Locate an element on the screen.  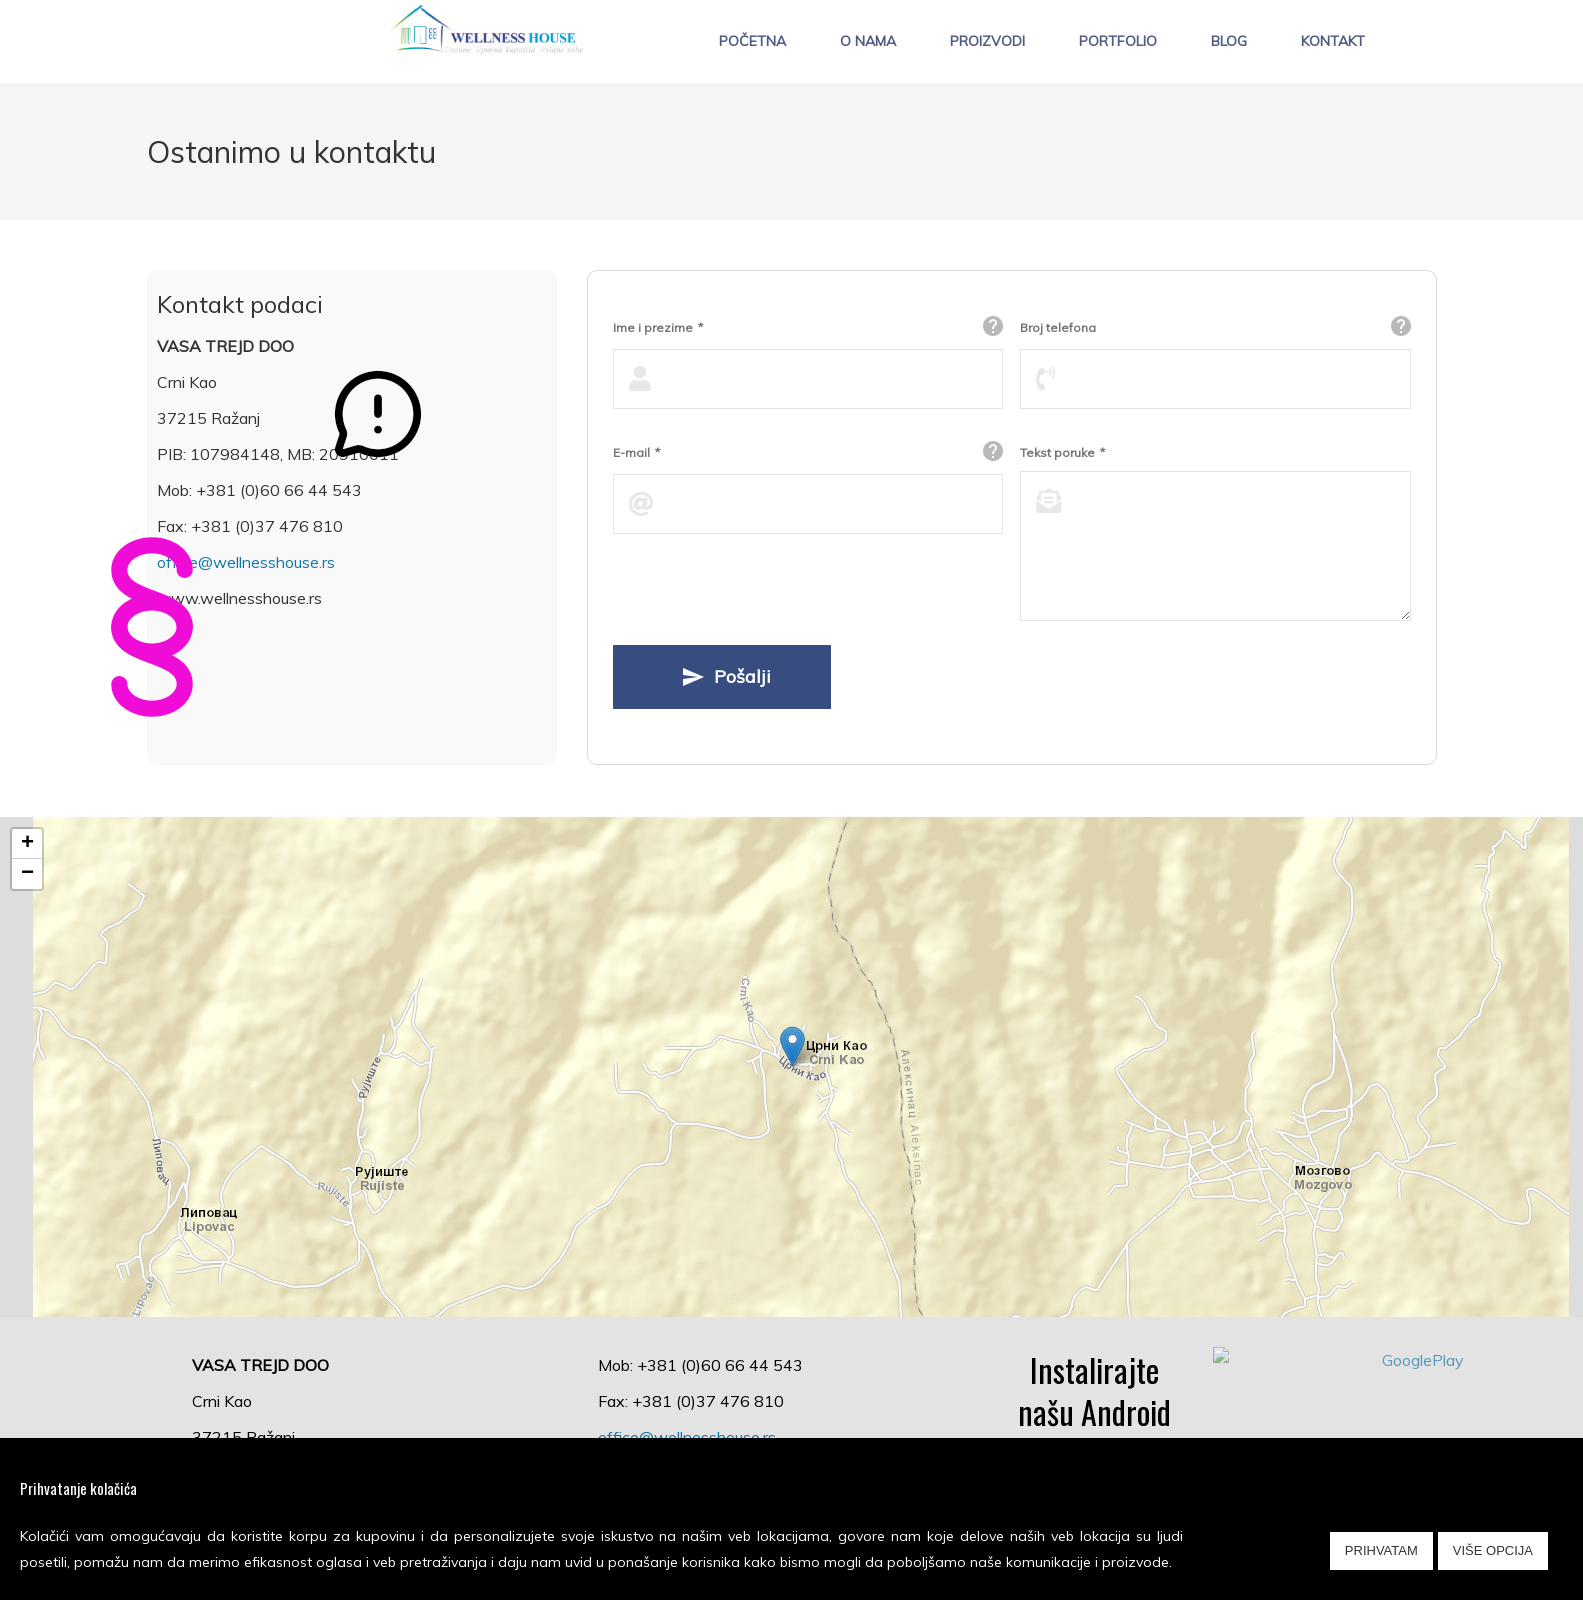
message with a warning or alert is located at coordinates (378, 414).